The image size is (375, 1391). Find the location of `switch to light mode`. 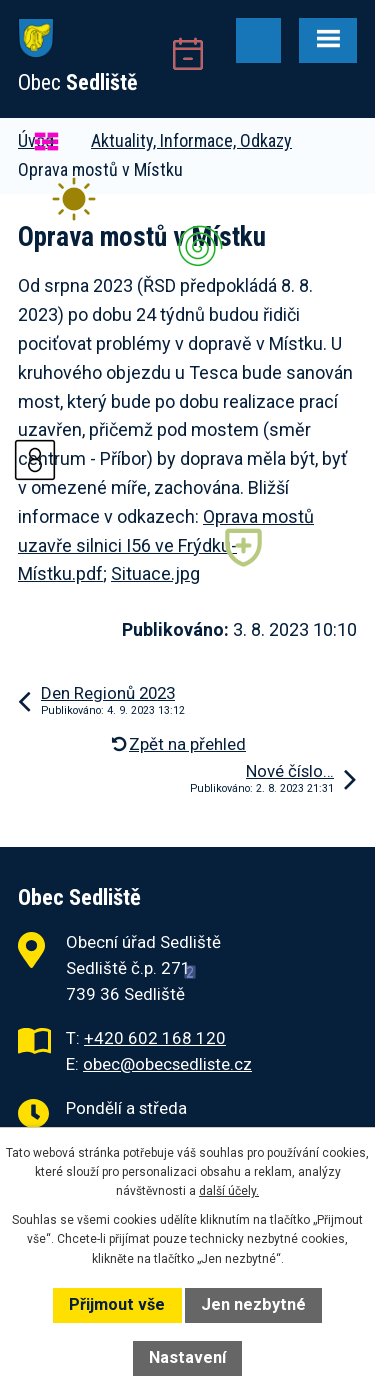

switch to light mode is located at coordinates (74, 199).